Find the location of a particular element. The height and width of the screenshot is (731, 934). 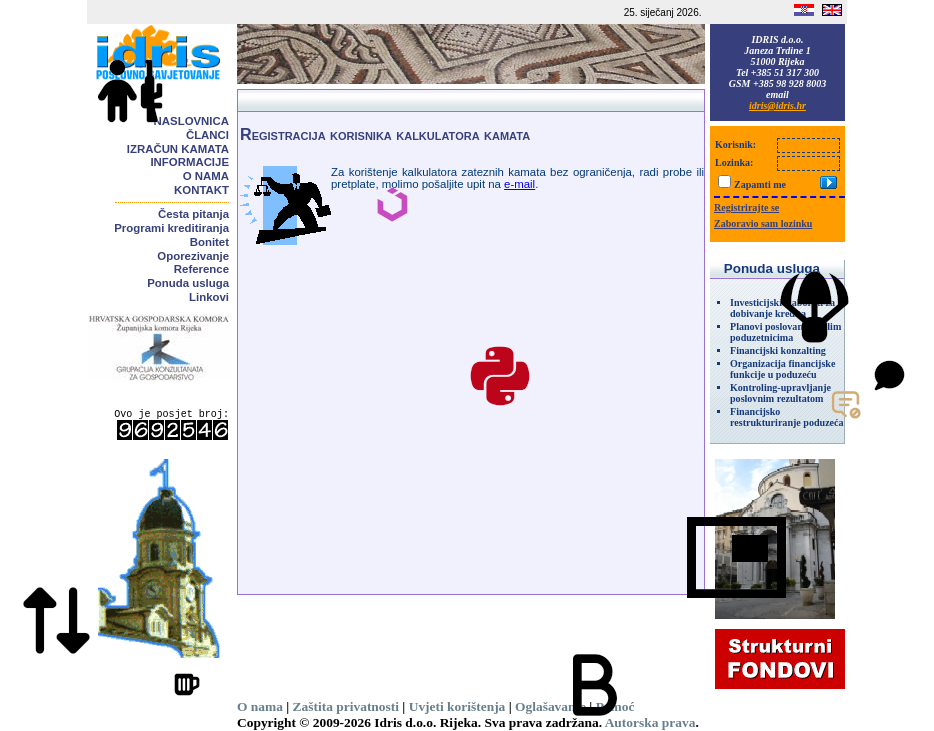

browse nearby bars or pubs is located at coordinates (185, 684).